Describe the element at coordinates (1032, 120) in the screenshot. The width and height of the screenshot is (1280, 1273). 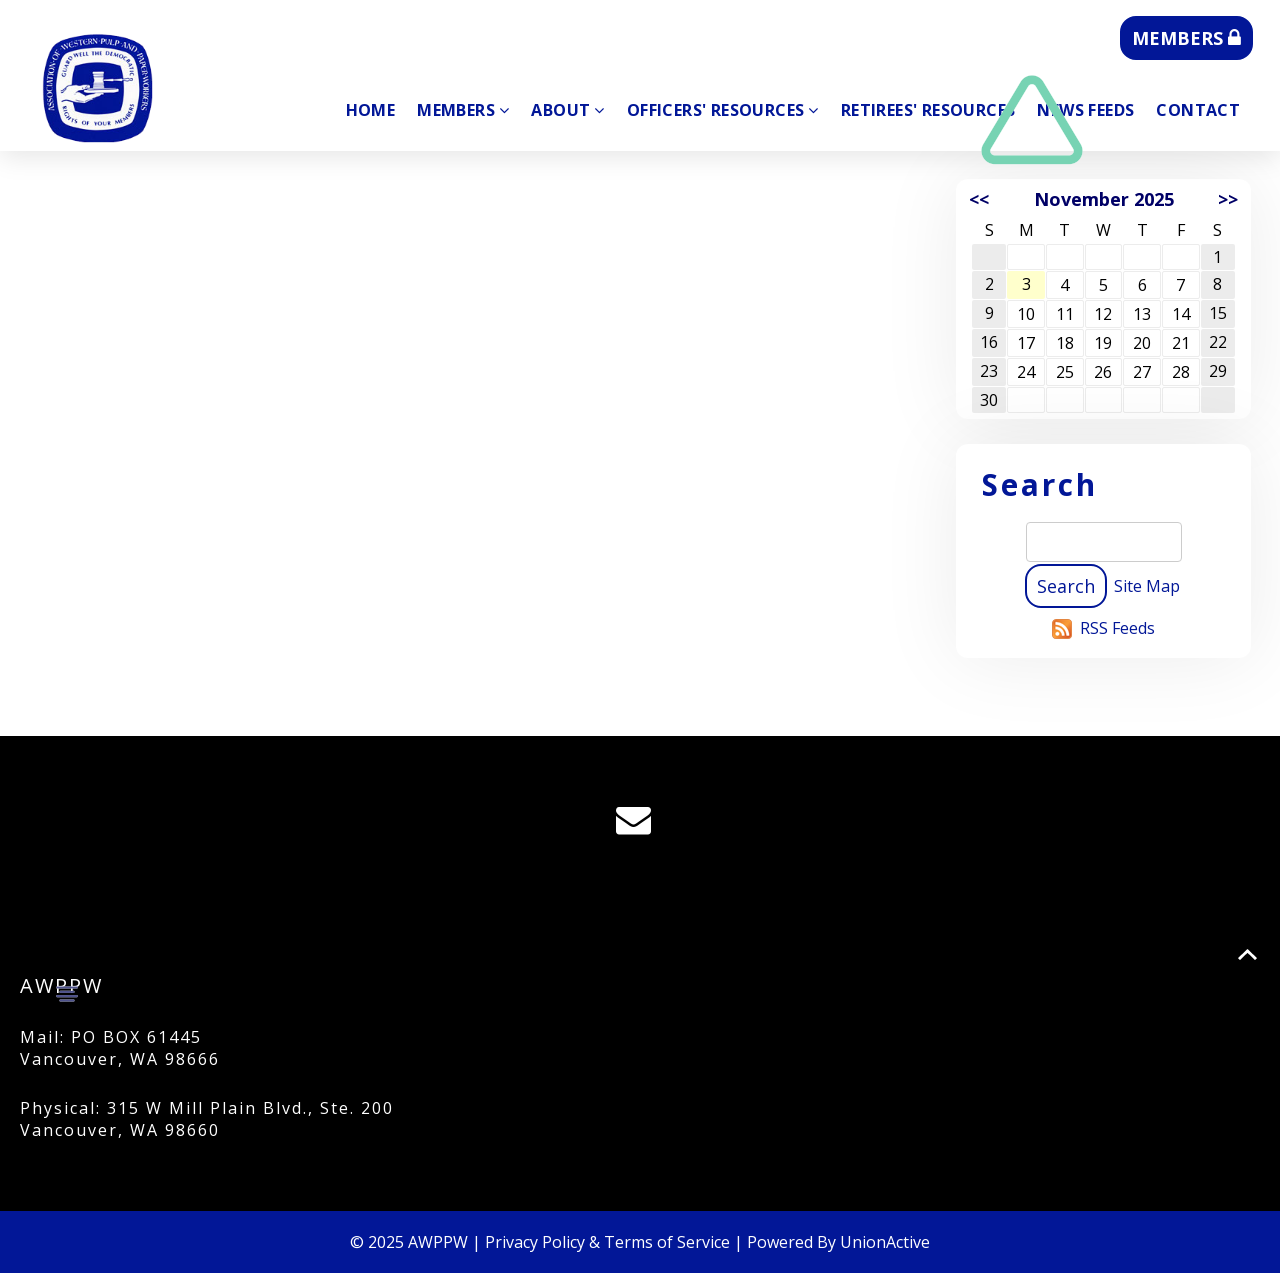
I see `indicates a warning or caution state` at that location.